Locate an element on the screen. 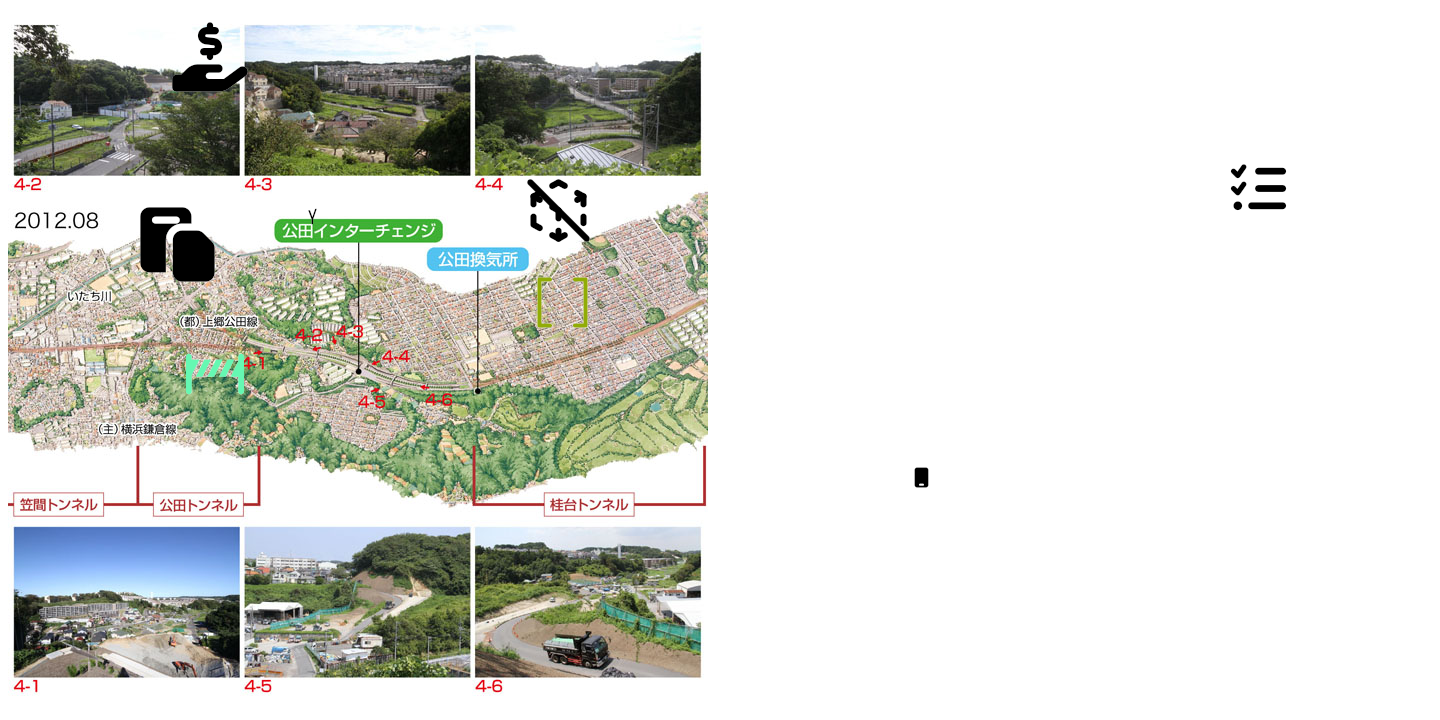 The height and width of the screenshot is (720, 1440). copy content to clipboard is located at coordinates (177, 244).